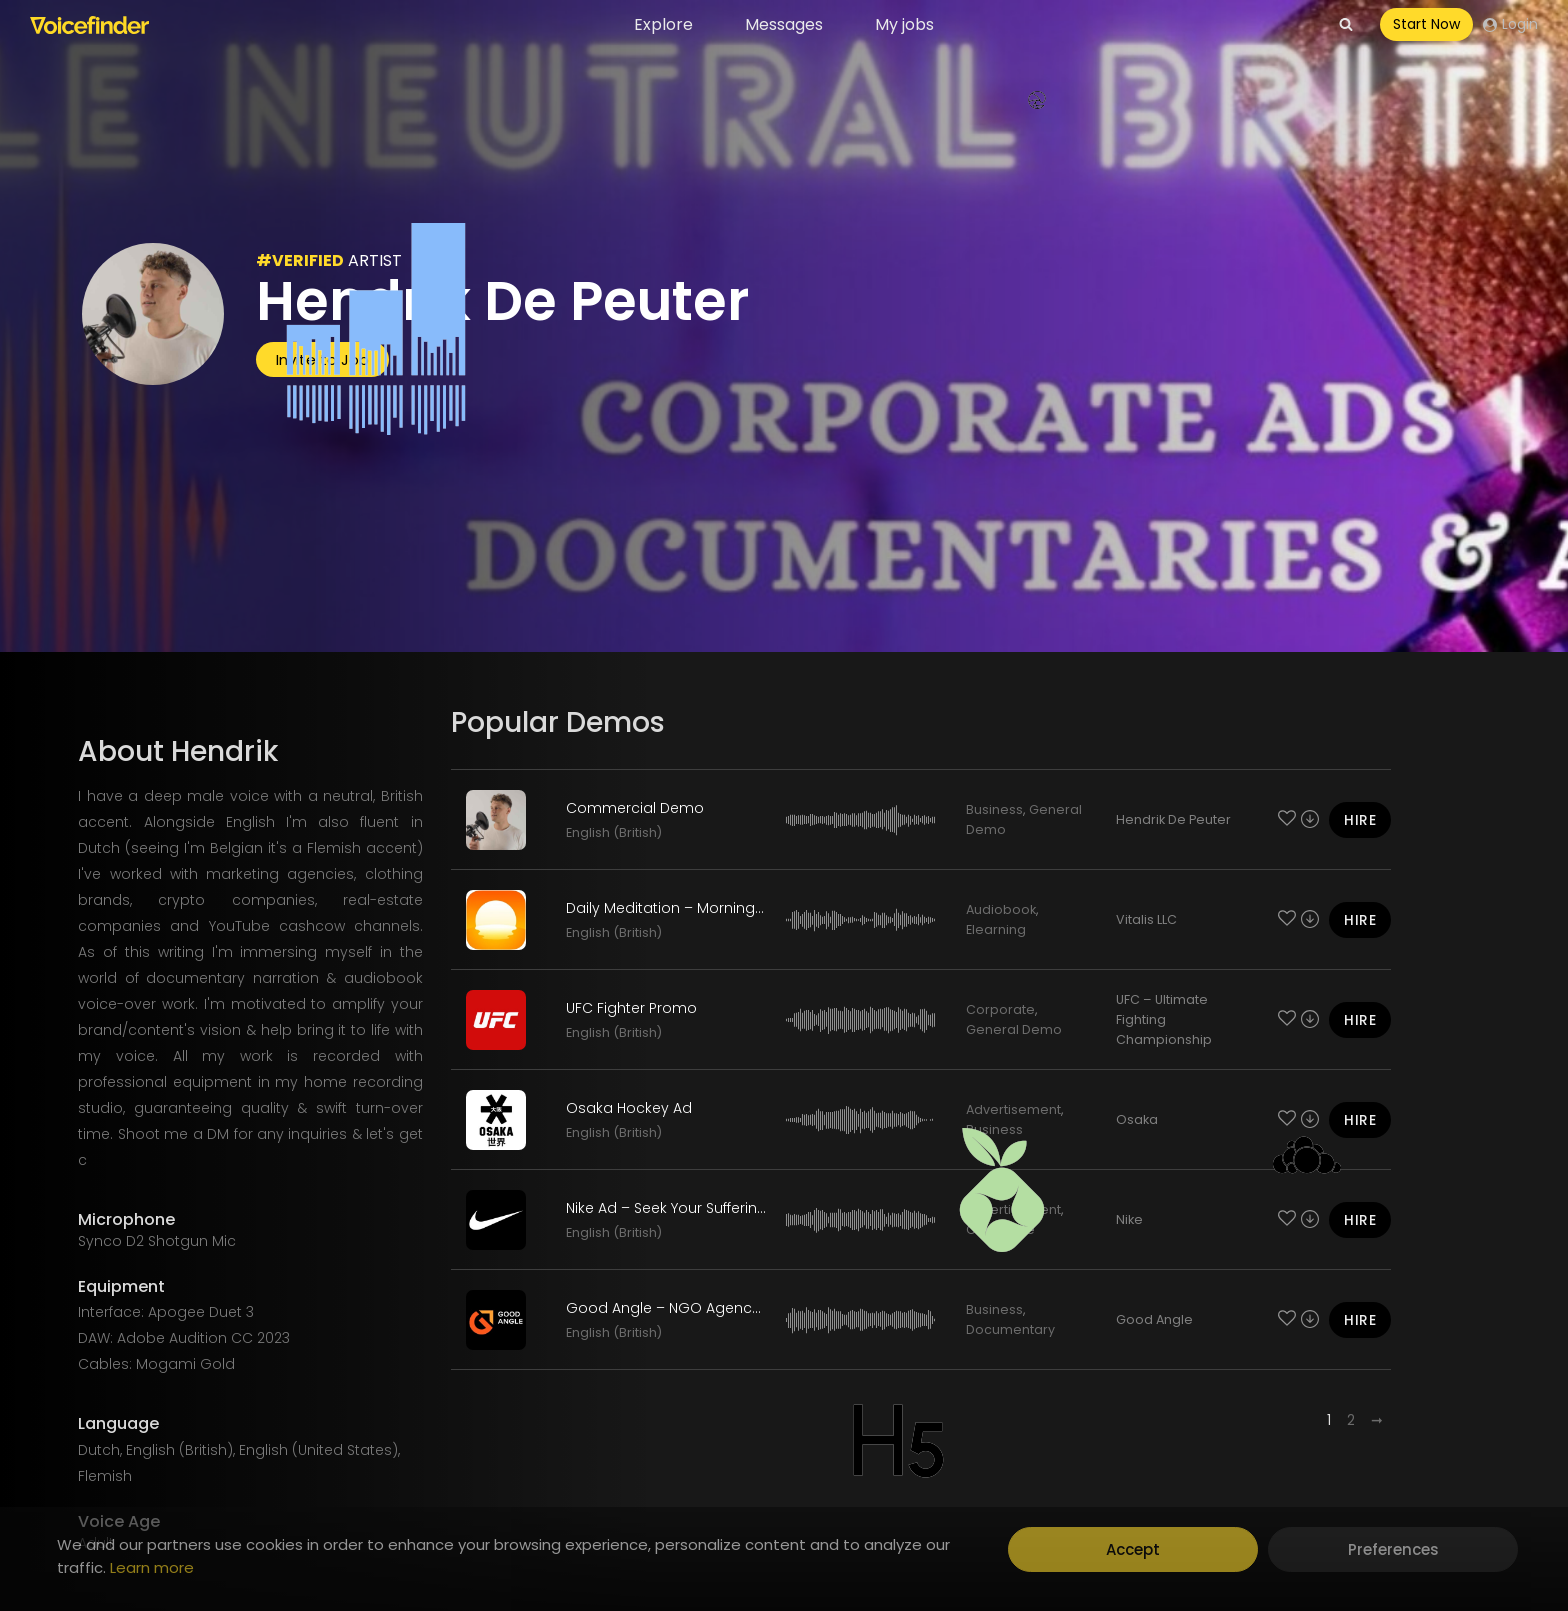 The width and height of the screenshot is (1568, 1611). What do you see at coordinates (1037, 100) in the screenshot?
I see `open the Breaker podcast app` at bounding box center [1037, 100].